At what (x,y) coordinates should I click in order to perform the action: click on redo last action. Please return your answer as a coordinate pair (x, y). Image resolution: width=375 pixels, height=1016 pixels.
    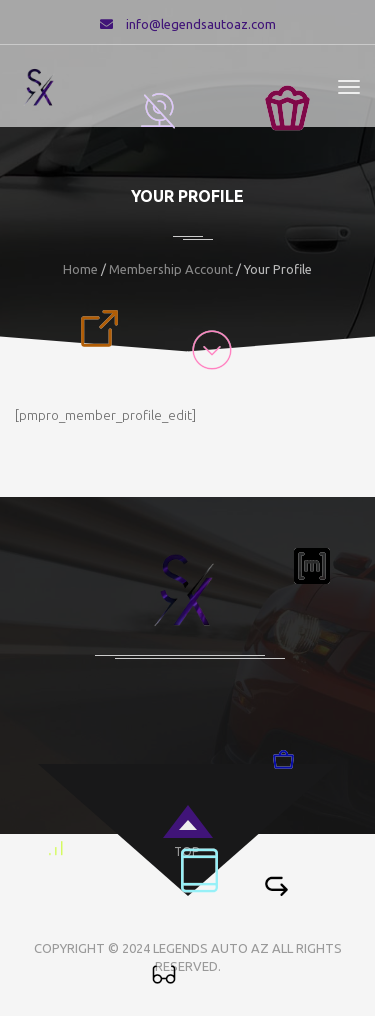
    Looking at the image, I should click on (276, 885).